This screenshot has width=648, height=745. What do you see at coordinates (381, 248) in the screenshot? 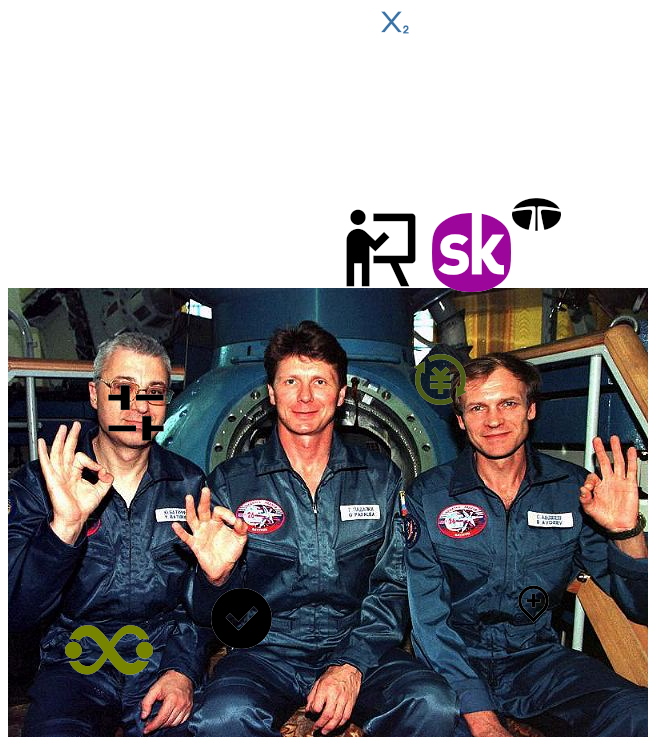
I see `start or view a presentation` at bounding box center [381, 248].